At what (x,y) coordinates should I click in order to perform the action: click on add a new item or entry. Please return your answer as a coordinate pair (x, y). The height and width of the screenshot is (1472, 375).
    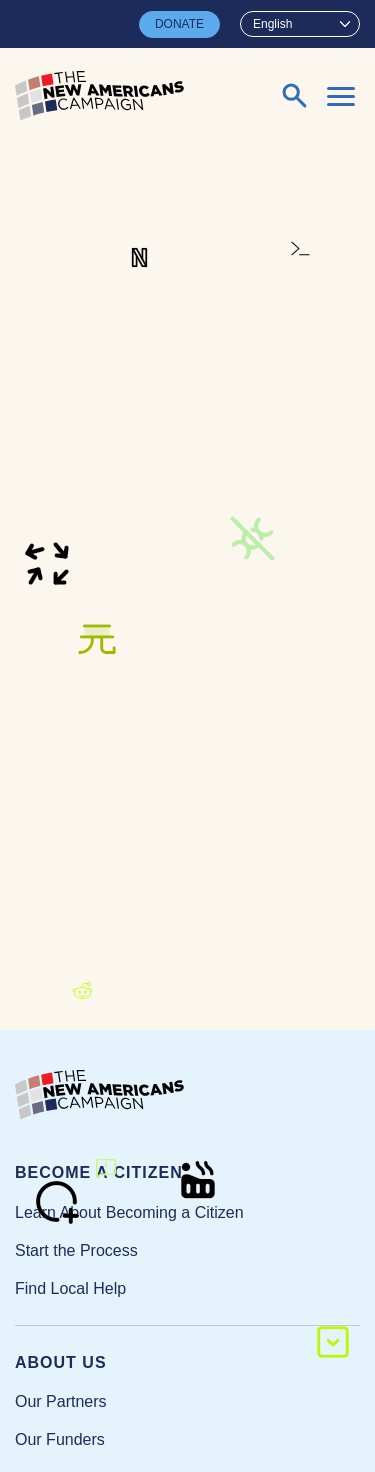
    Looking at the image, I should click on (56, 1201).